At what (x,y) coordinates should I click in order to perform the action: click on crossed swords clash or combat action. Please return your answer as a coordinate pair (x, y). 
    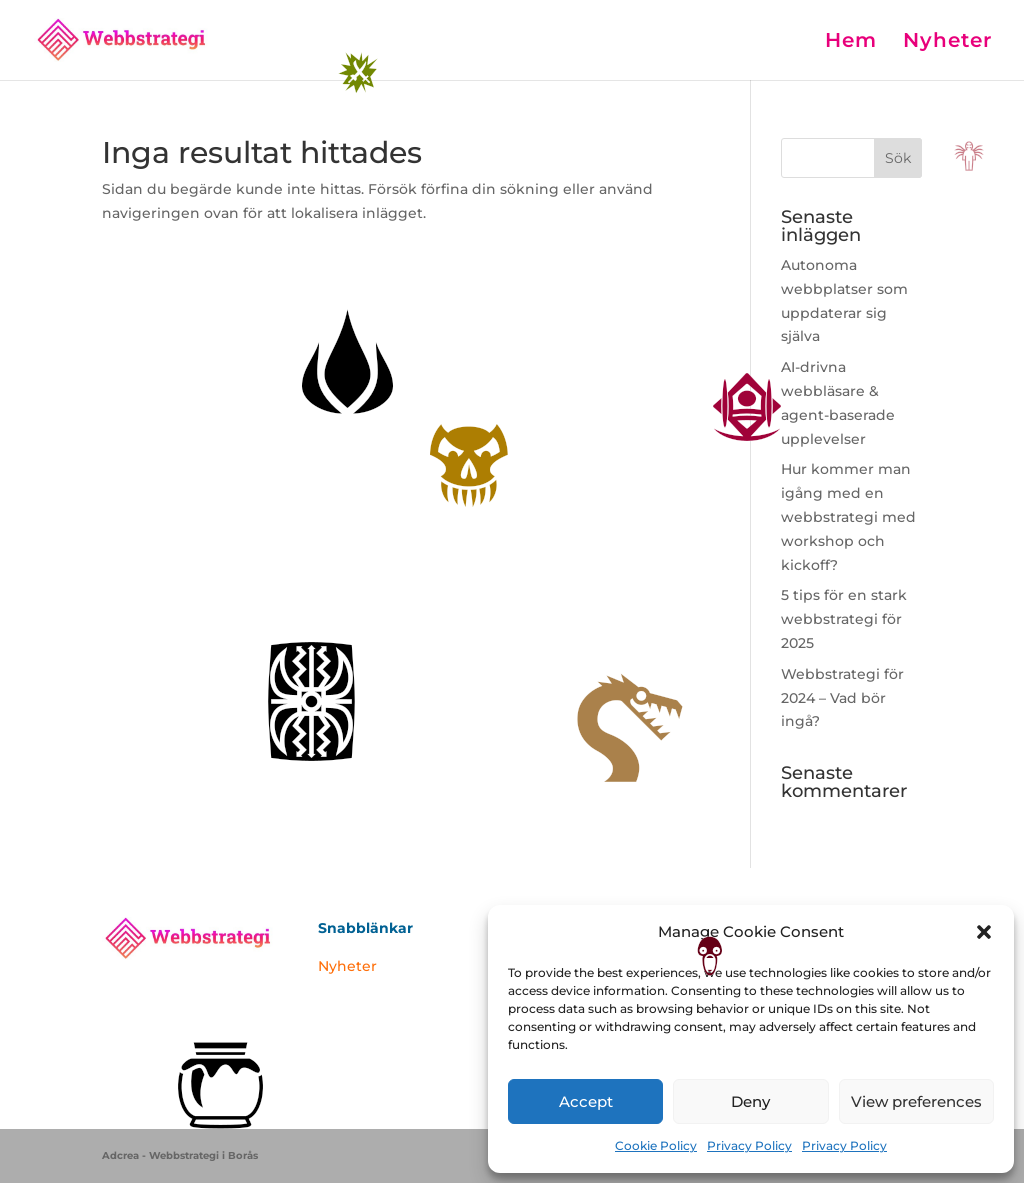
    Looking at the image, I should click on (359, 73).